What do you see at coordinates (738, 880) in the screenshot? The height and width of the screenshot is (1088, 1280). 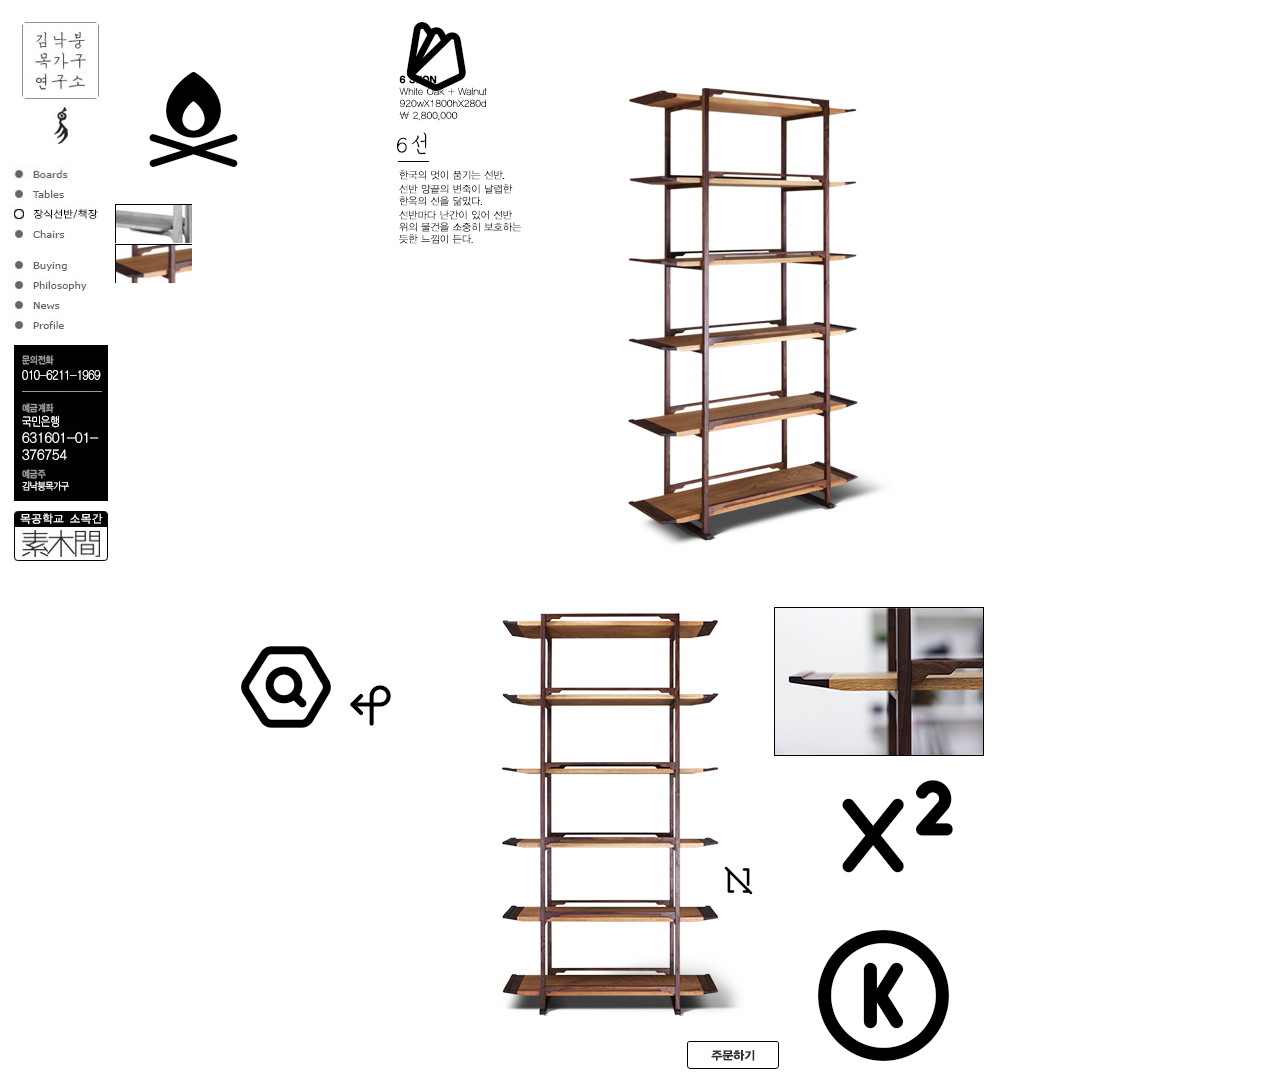 I see `disable code block or syntax formatting` at bounding box center [738, 880].